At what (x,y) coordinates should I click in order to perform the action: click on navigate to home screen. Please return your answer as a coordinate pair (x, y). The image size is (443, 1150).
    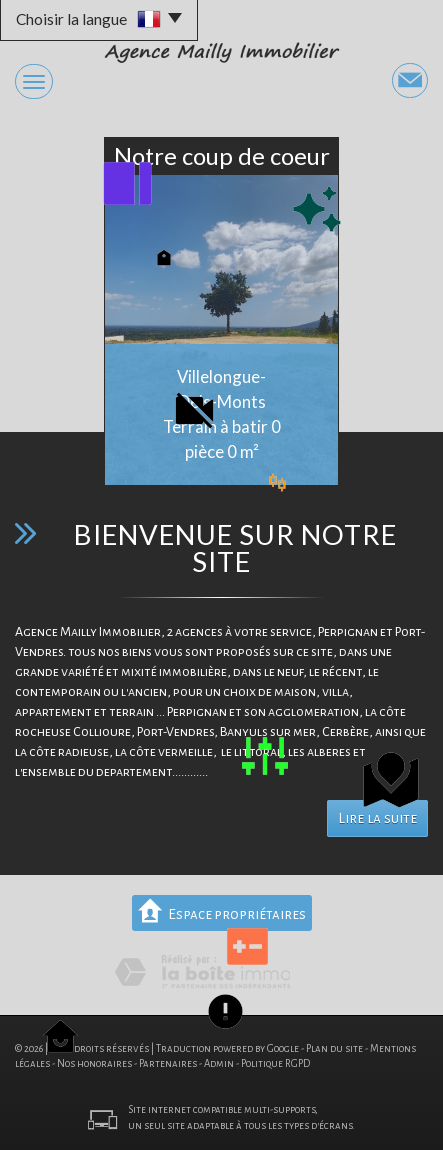
    Looking at the image, I should click on (164, 258).